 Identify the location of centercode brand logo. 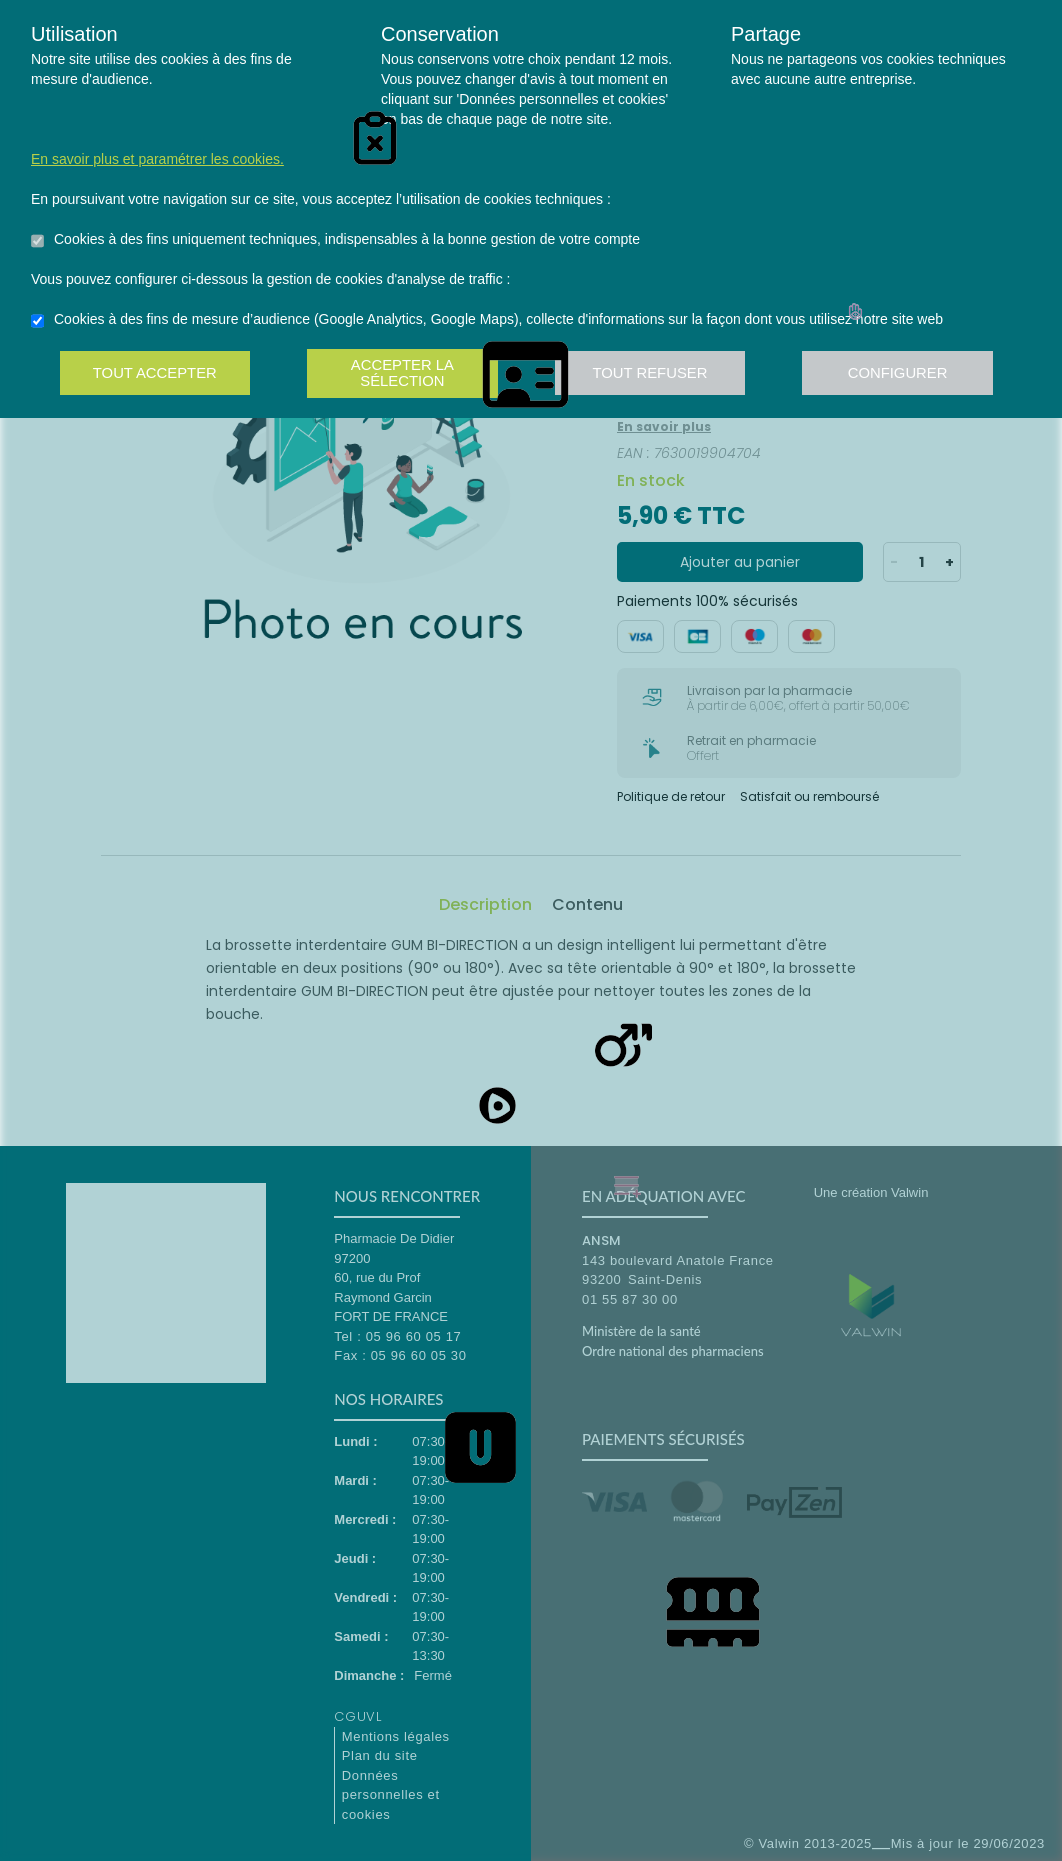
(497, 1105).